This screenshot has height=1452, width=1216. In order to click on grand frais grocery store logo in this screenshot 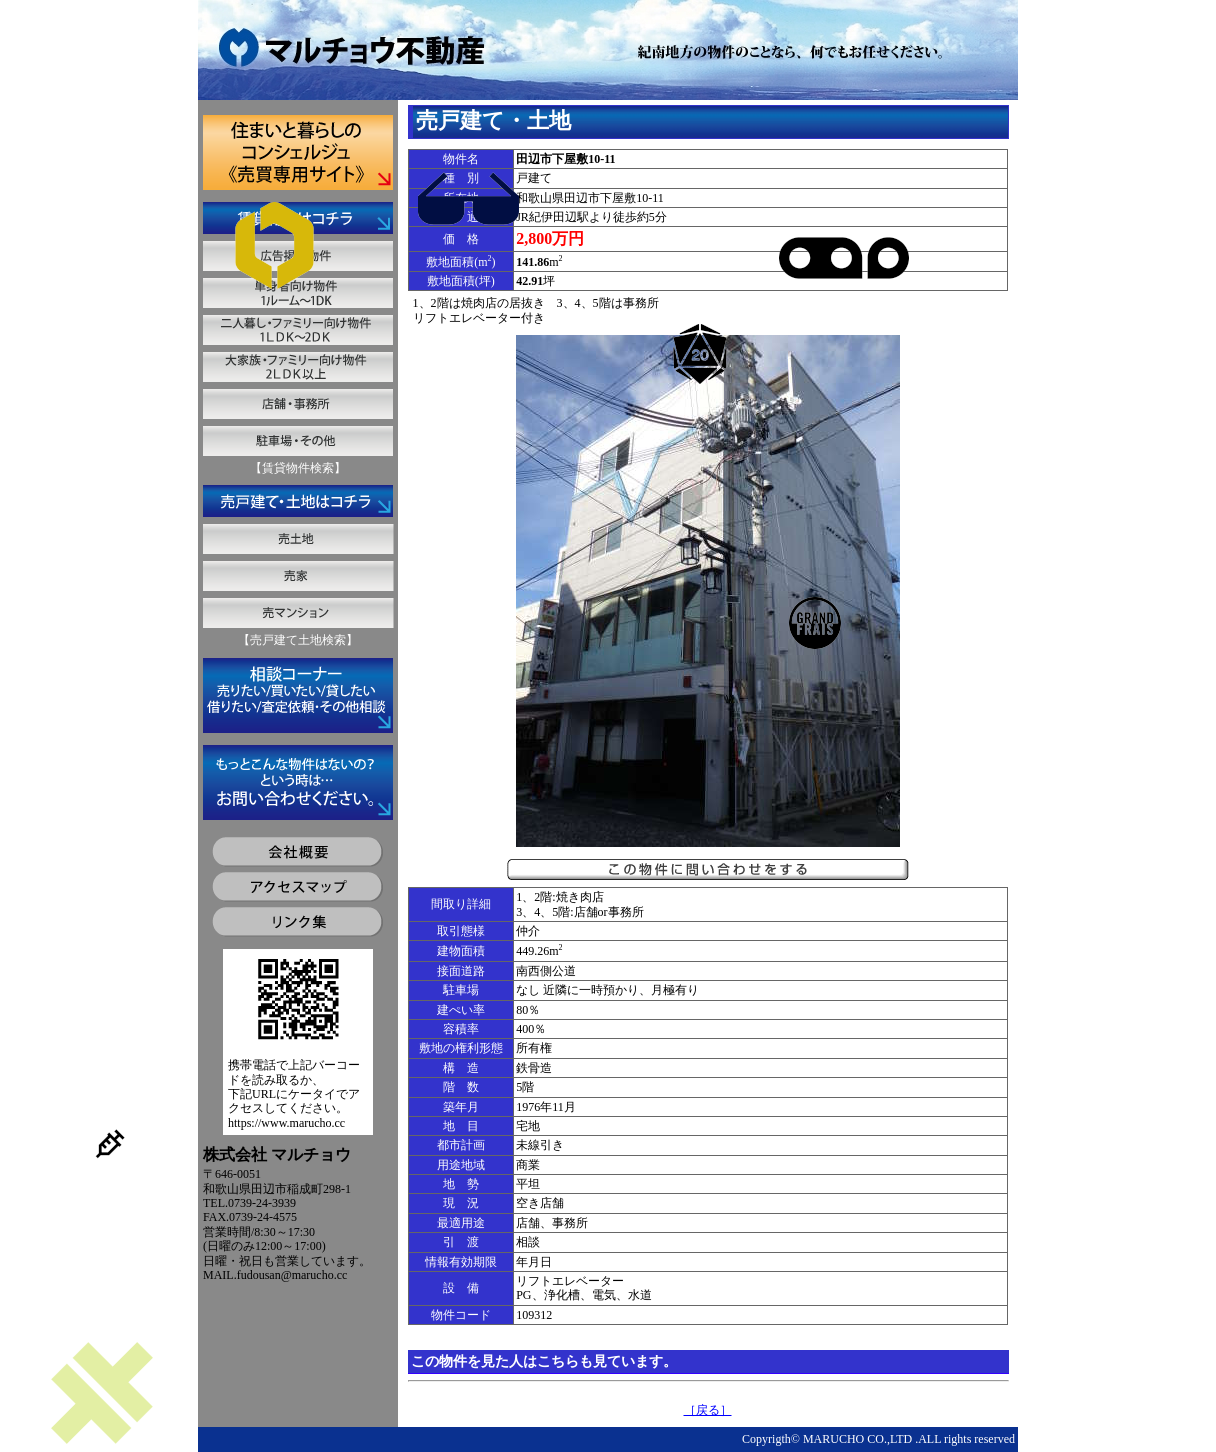, I will do `click(815, 623)`.